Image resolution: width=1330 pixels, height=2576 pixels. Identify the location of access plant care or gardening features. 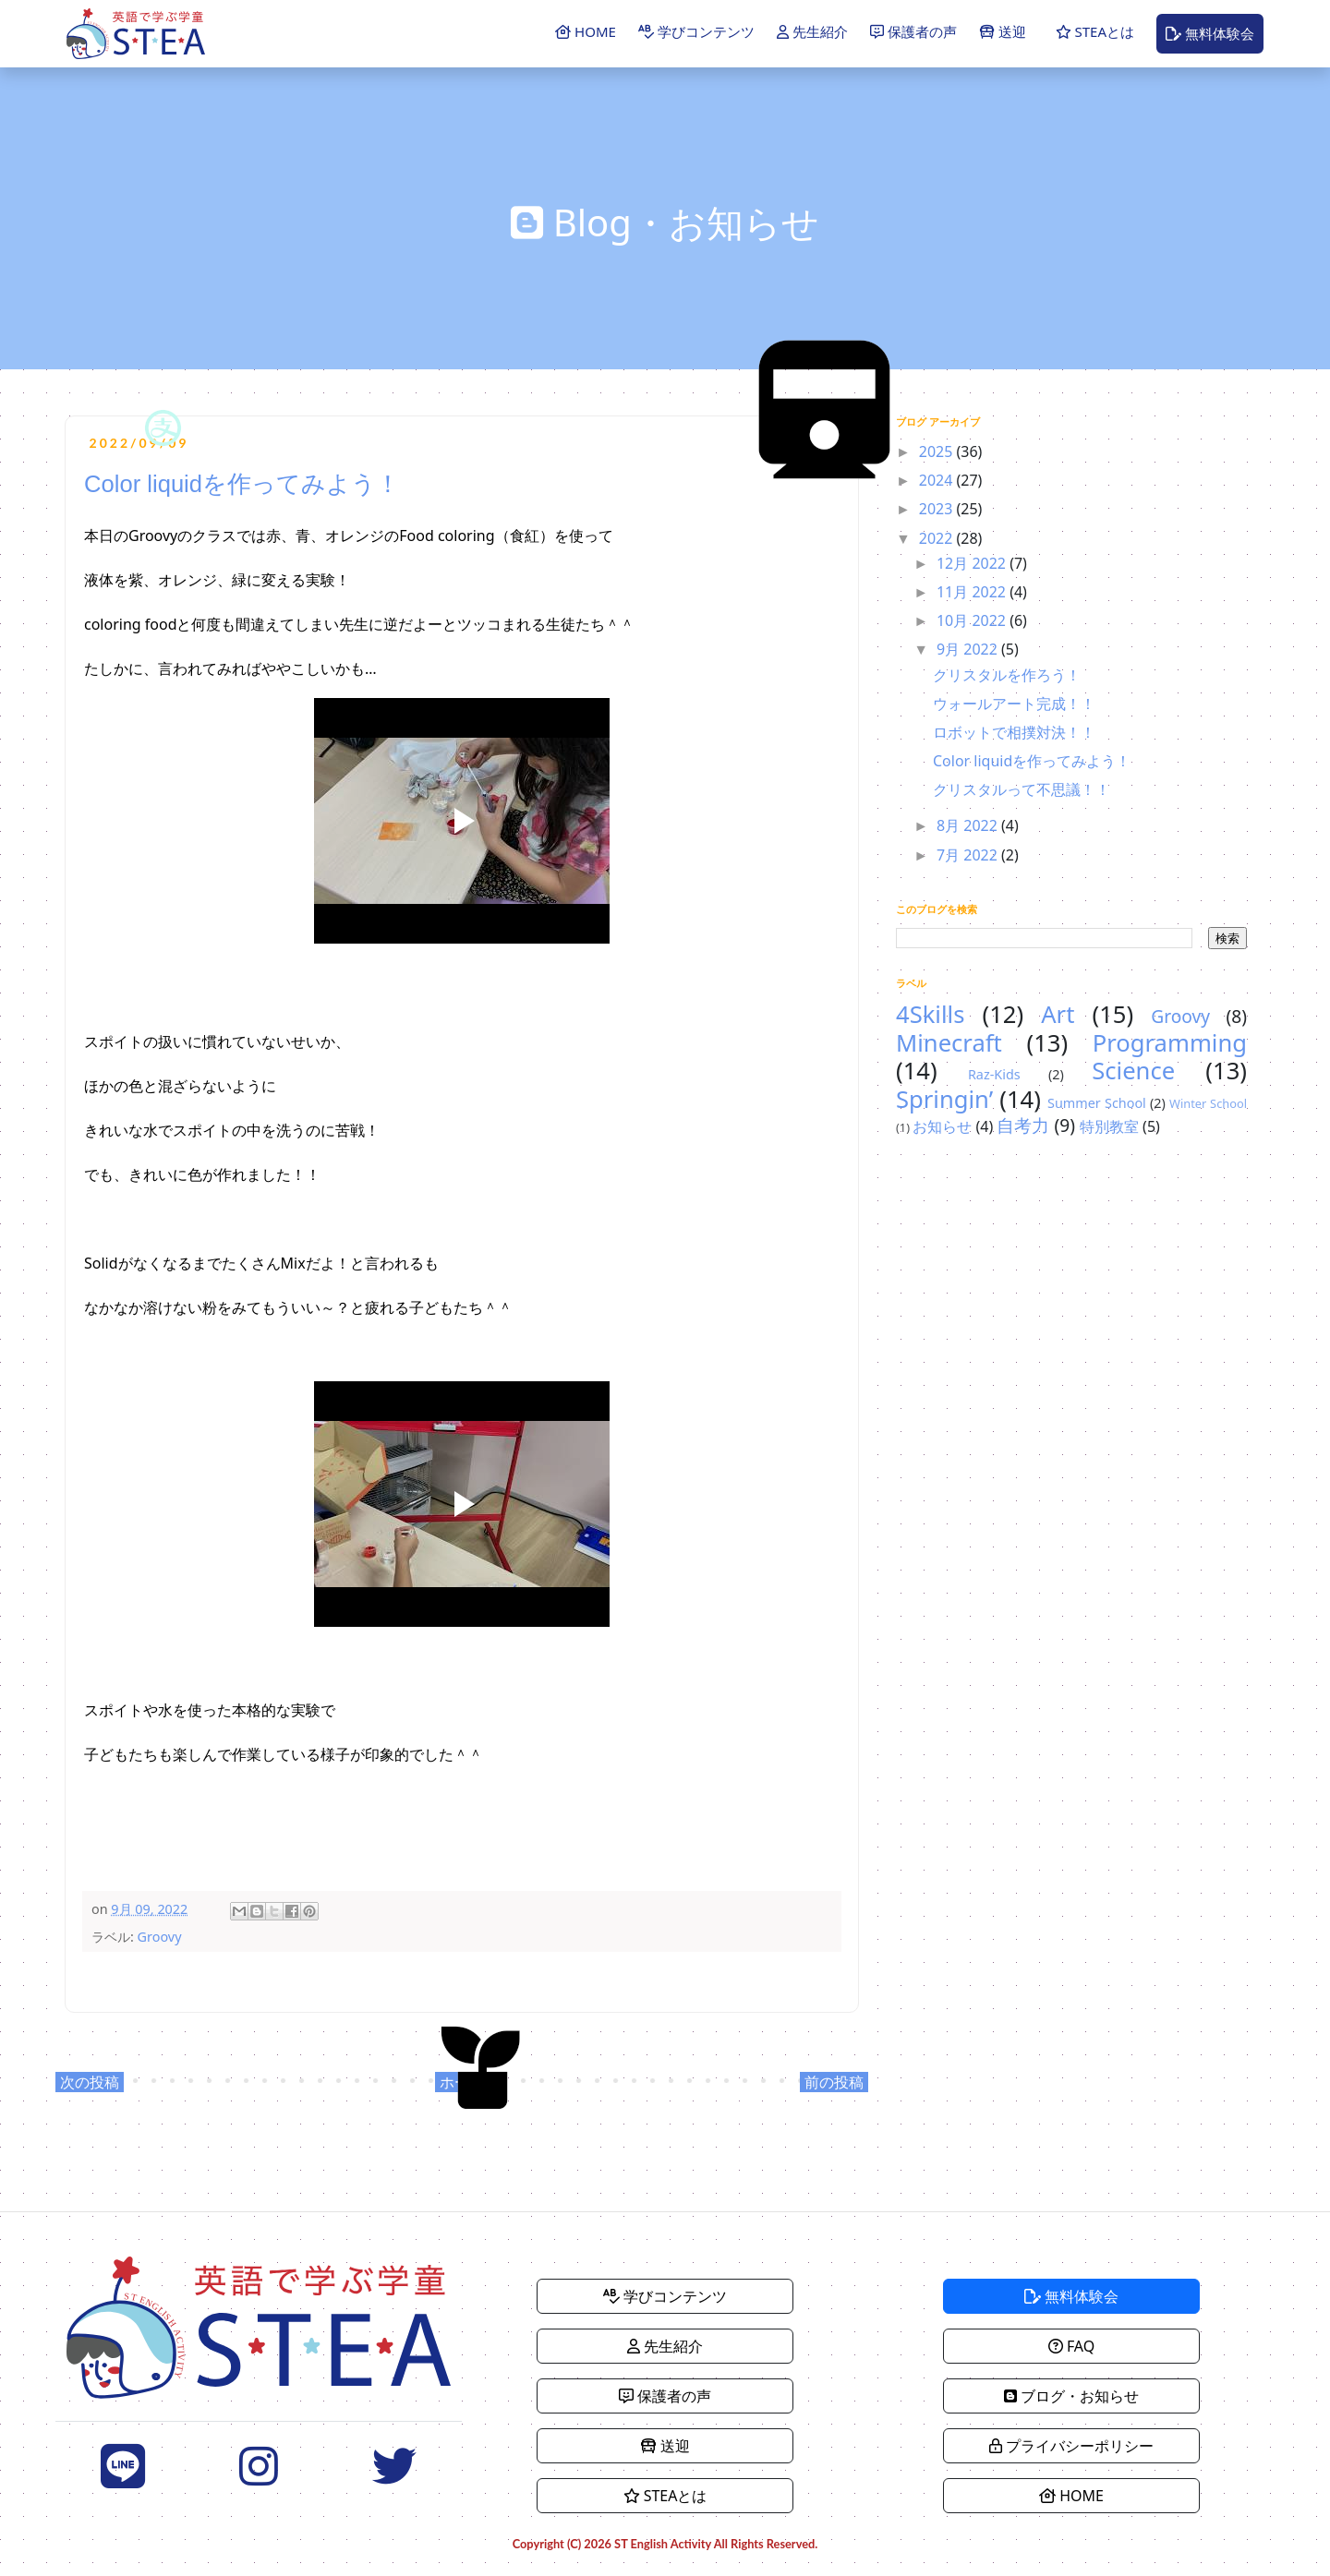
(482, 2067).